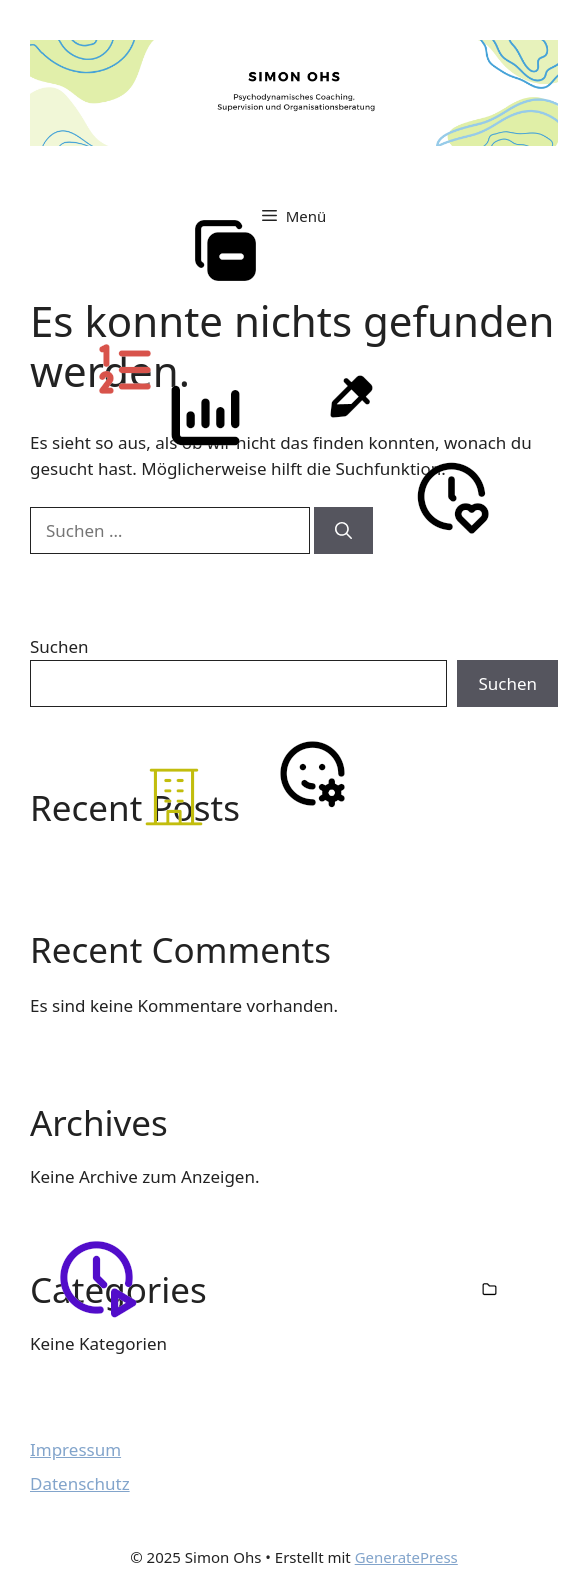 The image size is (588, 1589). What do you see at coordinates (174, 797) in the screenshot?
I see `view company or business profile` at bounding box center [174, 797].